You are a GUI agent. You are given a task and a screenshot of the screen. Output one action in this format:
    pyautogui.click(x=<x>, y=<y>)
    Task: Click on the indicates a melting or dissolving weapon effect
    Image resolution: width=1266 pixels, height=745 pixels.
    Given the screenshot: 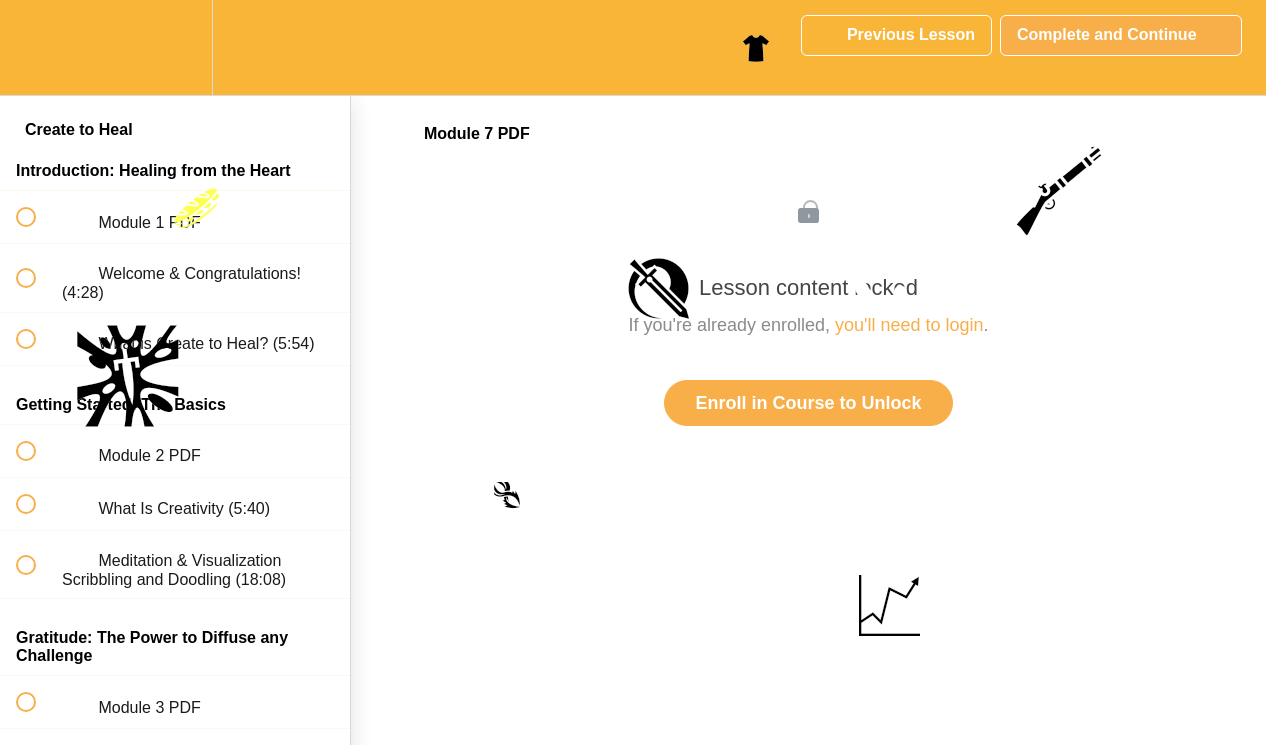 What is the action you would take?
    pyautogui.click(x=127, y=375)
    